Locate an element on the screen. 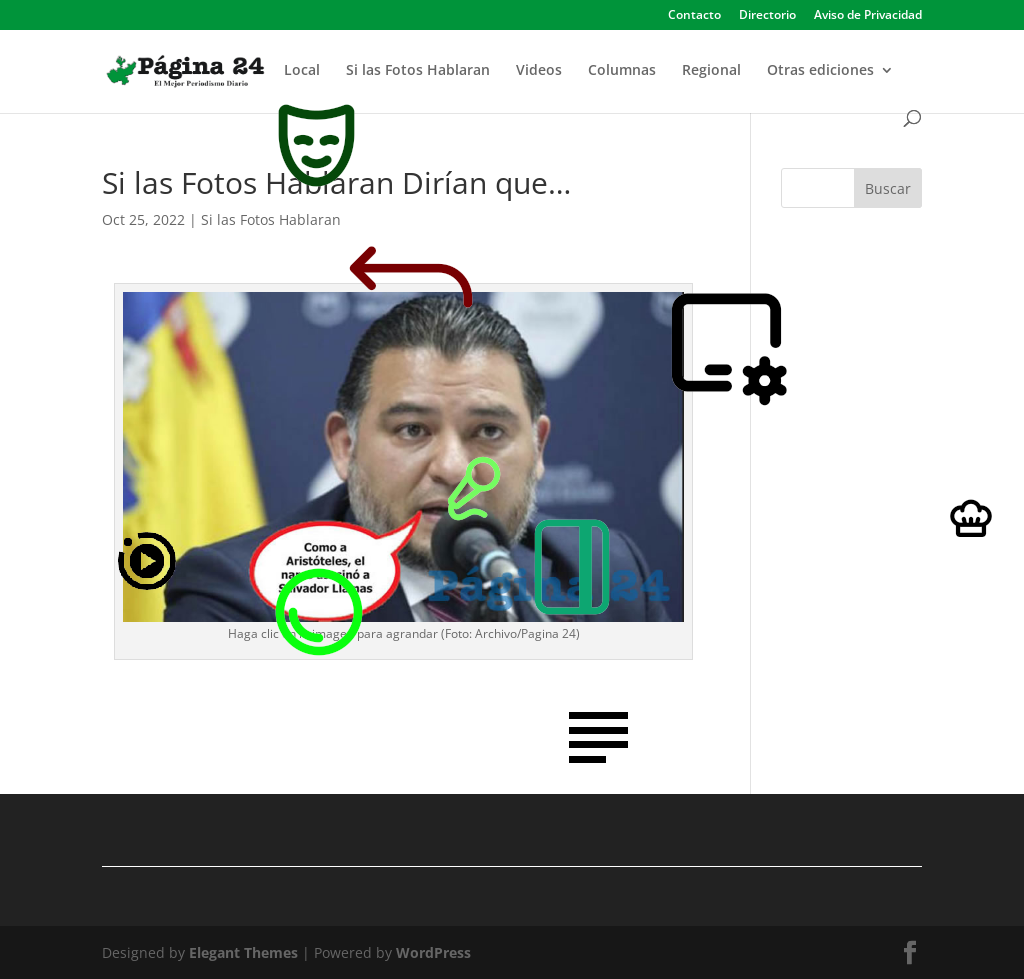  apply inner shadow effect to bottom-left corner is located at coordinates (319, 612).